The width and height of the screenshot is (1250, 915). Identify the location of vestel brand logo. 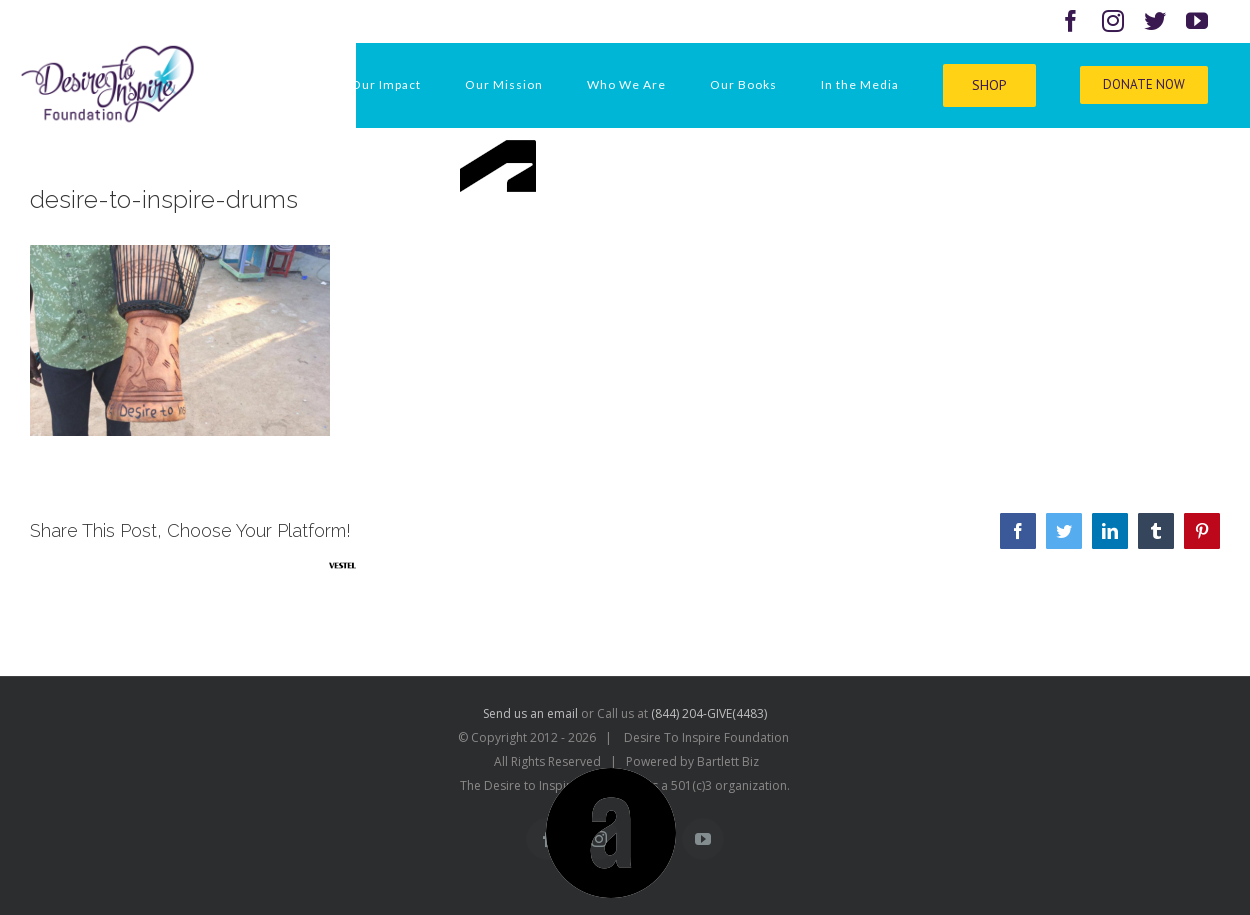
(342, 565).